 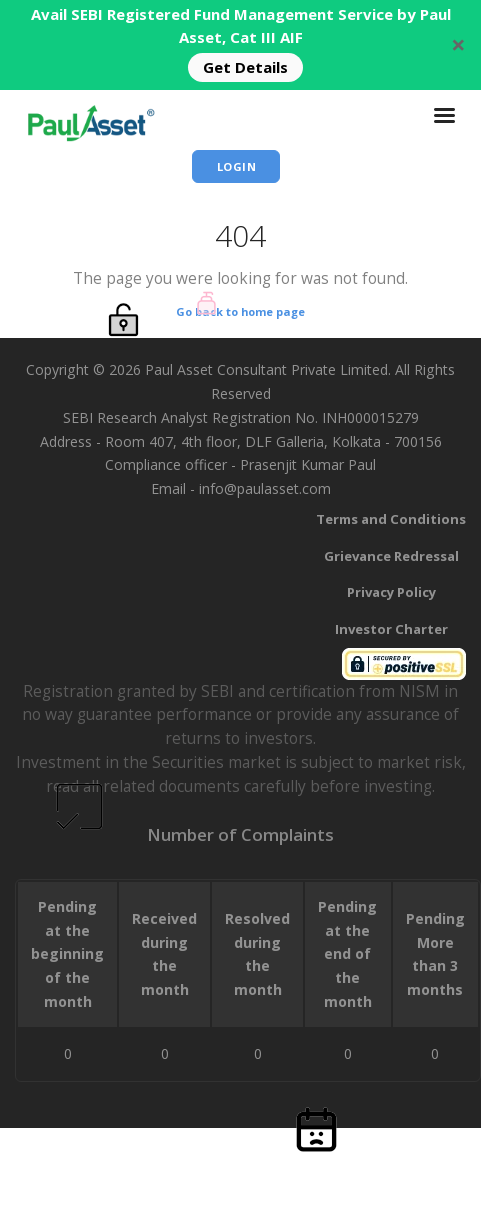 What do you see at coordinates (206, 303) in the screenshot?
I see `access hygiene or handwashing reminders` at bounding box center [206, 303].